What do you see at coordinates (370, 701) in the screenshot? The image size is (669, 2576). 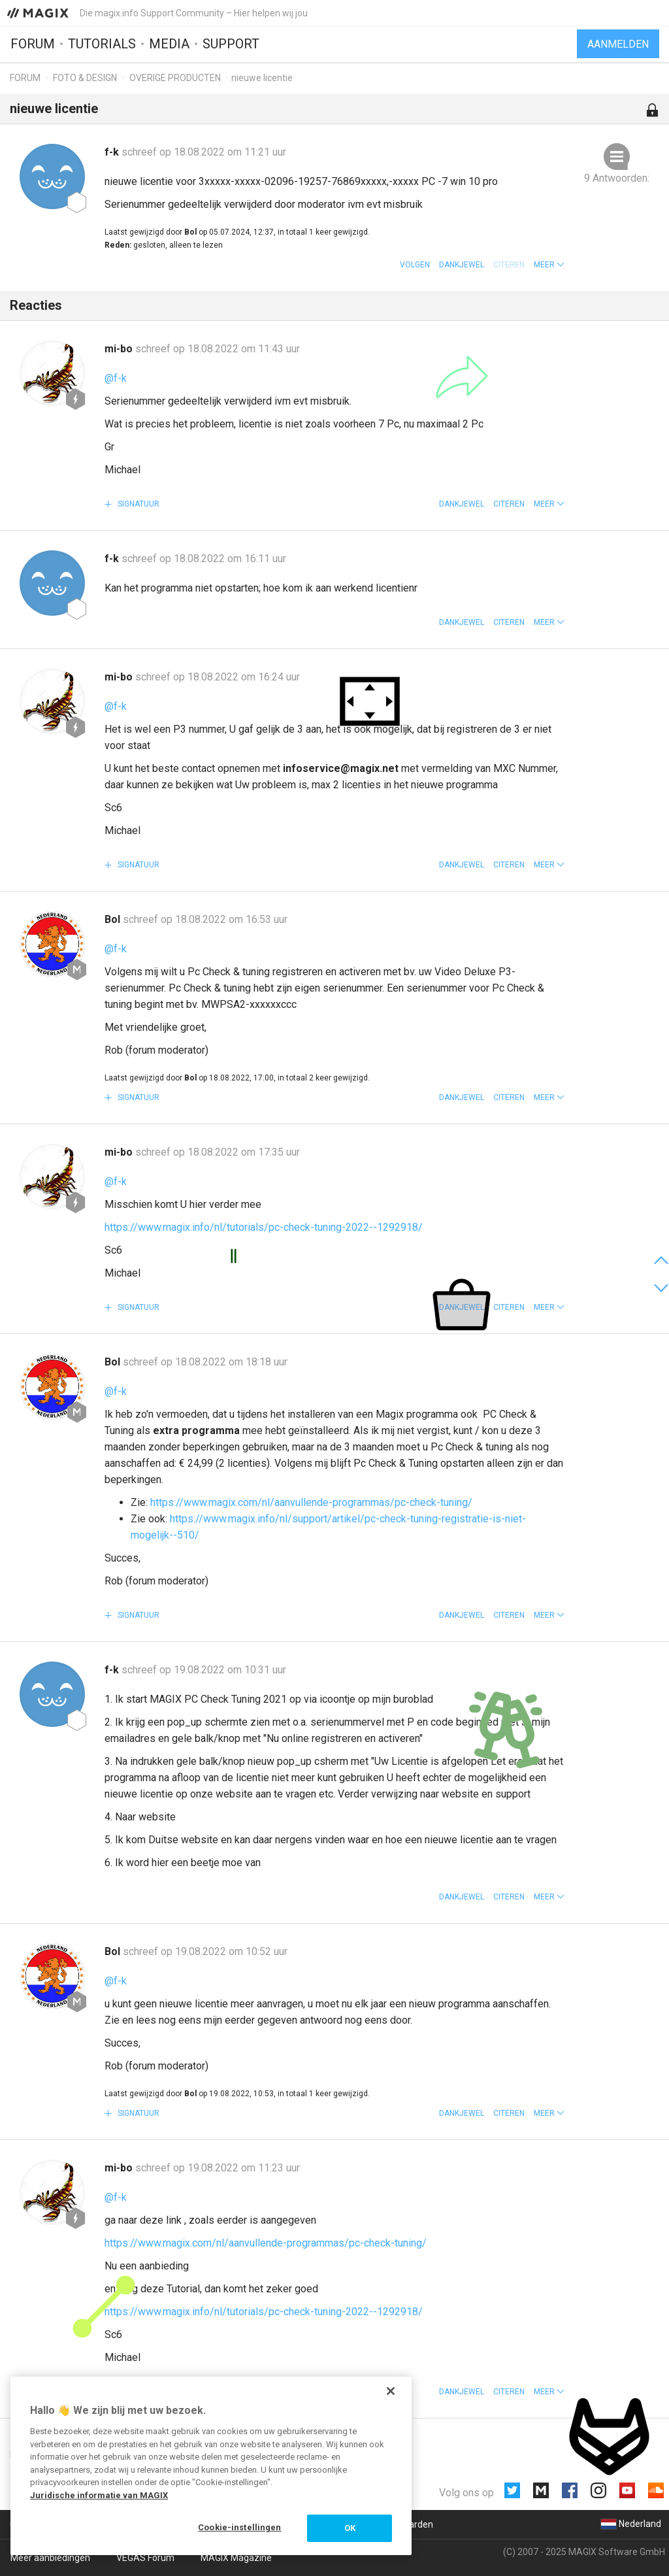 I see `adjust display overscan or screen boundaries` at bounding box center [370, 701].